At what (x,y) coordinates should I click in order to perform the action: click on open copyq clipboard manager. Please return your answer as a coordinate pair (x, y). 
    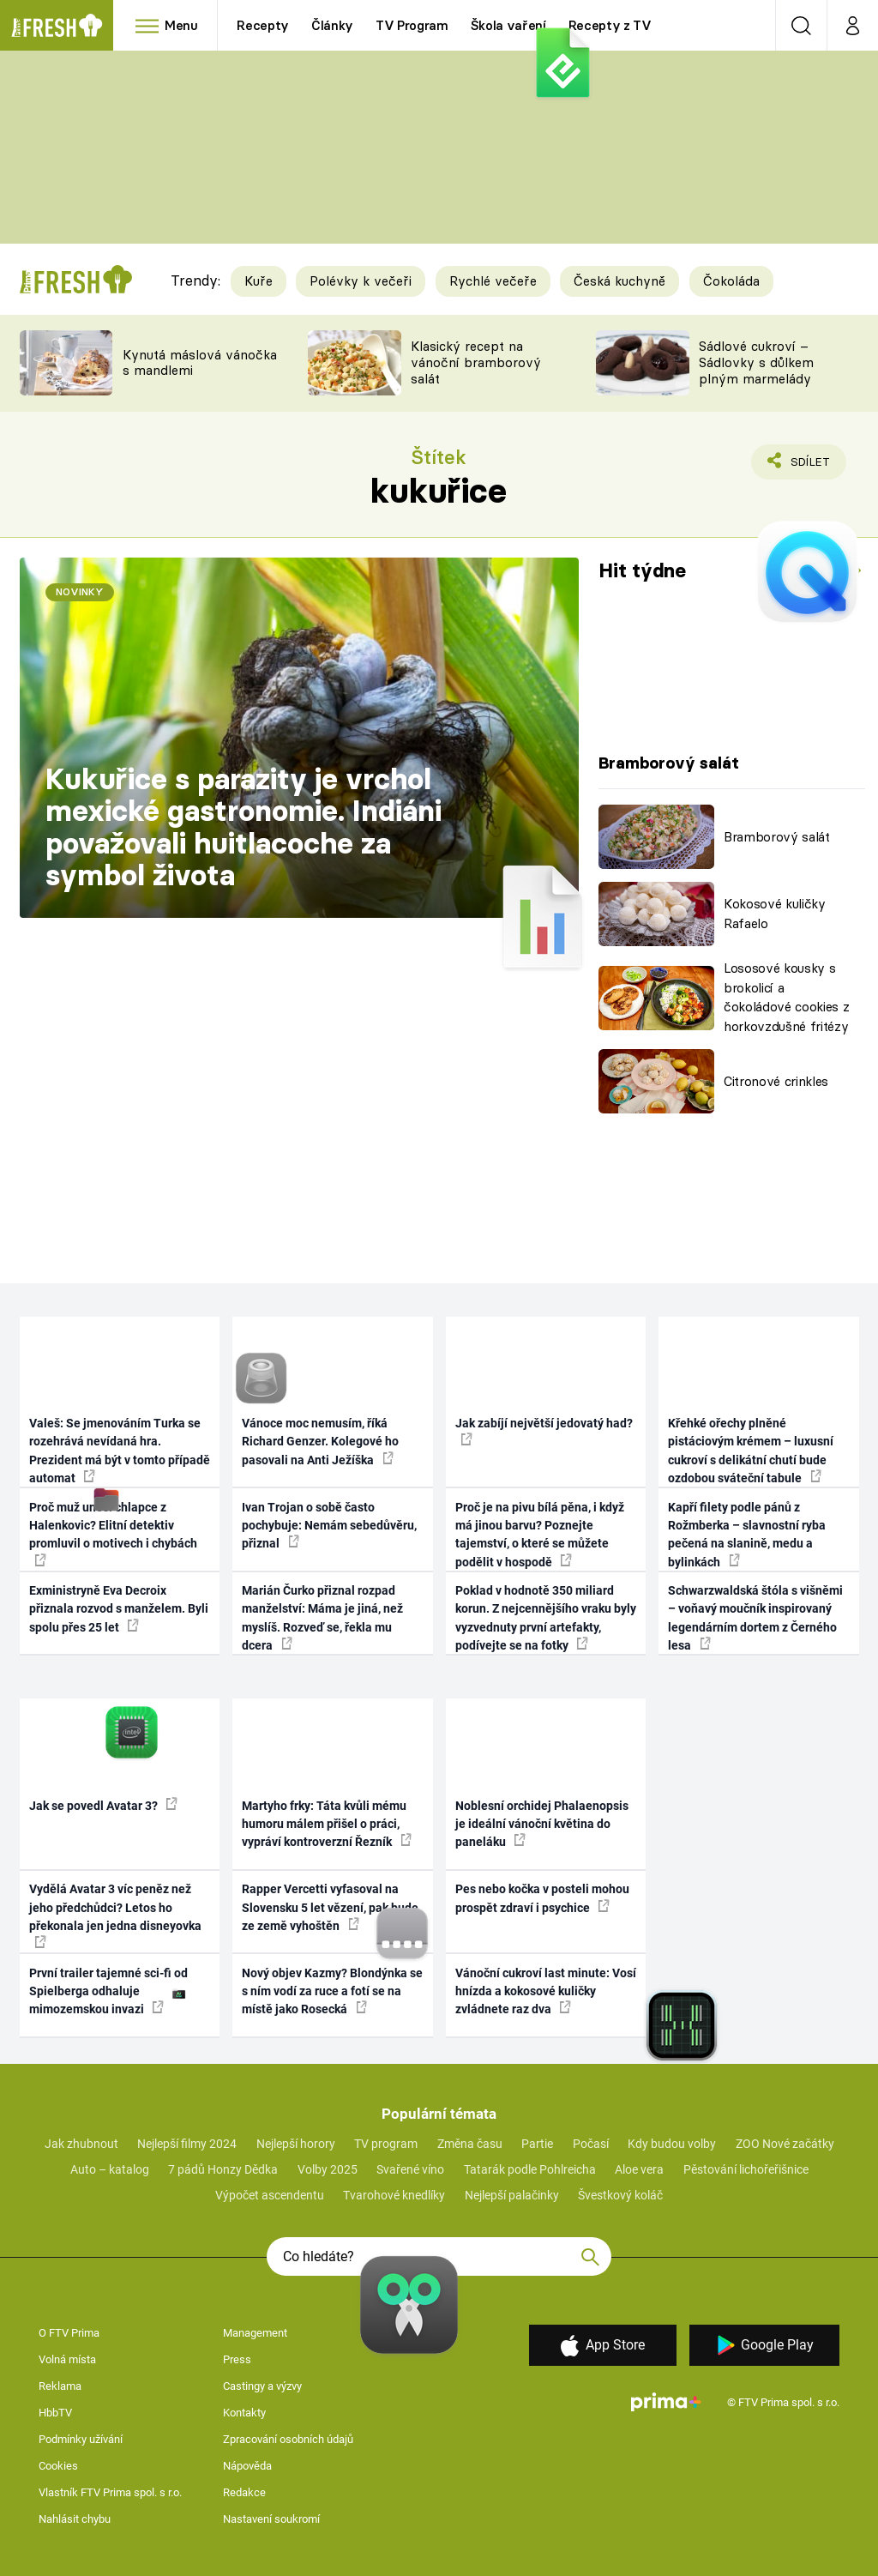
    Looking at the image, I should click on (409, 2305).